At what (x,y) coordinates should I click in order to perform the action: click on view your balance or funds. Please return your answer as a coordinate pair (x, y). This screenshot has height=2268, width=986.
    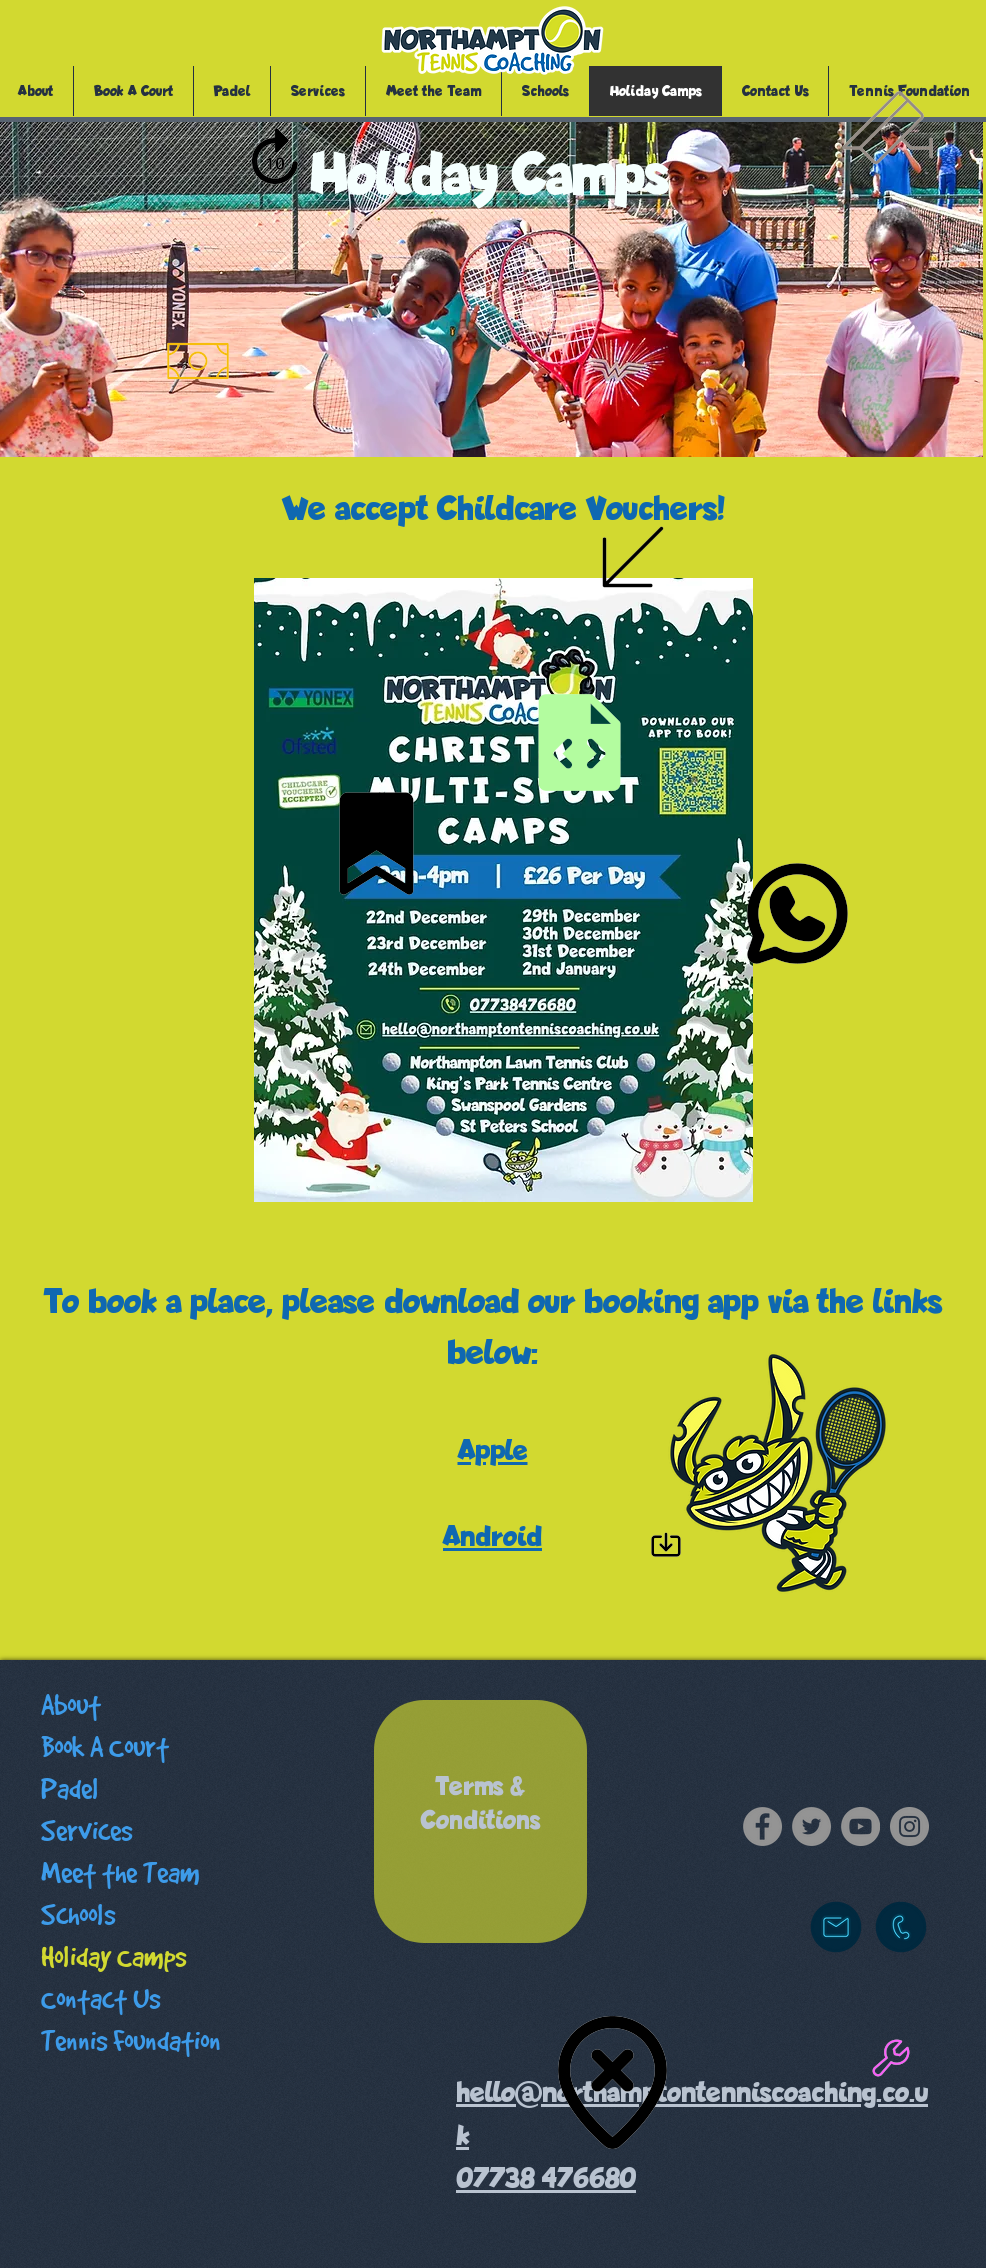
    Looking at the image, I should click on (198, 361).